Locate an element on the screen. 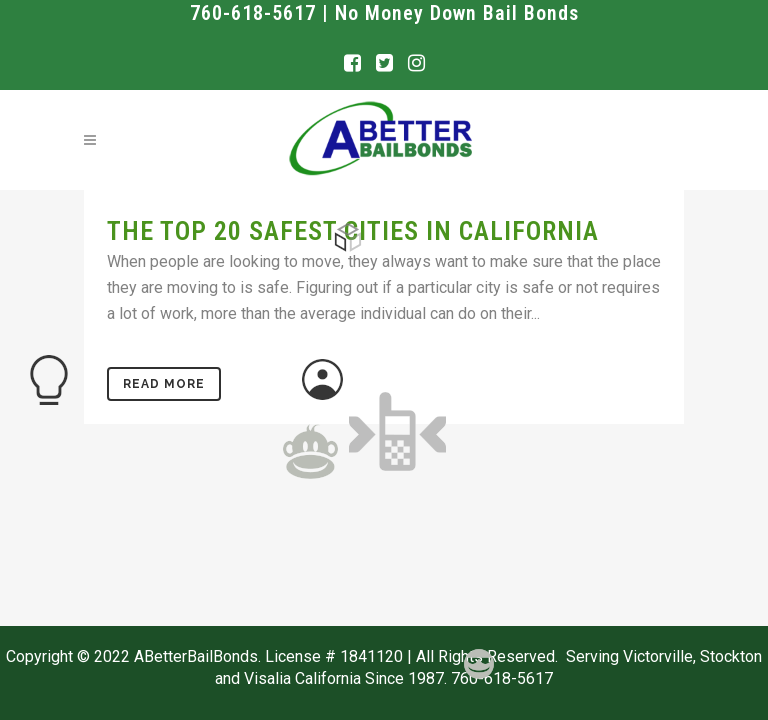 Image resolution: width=768 pixels, height=720 pixels. indicates active cellular network connection is located at coordinates (397, 434).